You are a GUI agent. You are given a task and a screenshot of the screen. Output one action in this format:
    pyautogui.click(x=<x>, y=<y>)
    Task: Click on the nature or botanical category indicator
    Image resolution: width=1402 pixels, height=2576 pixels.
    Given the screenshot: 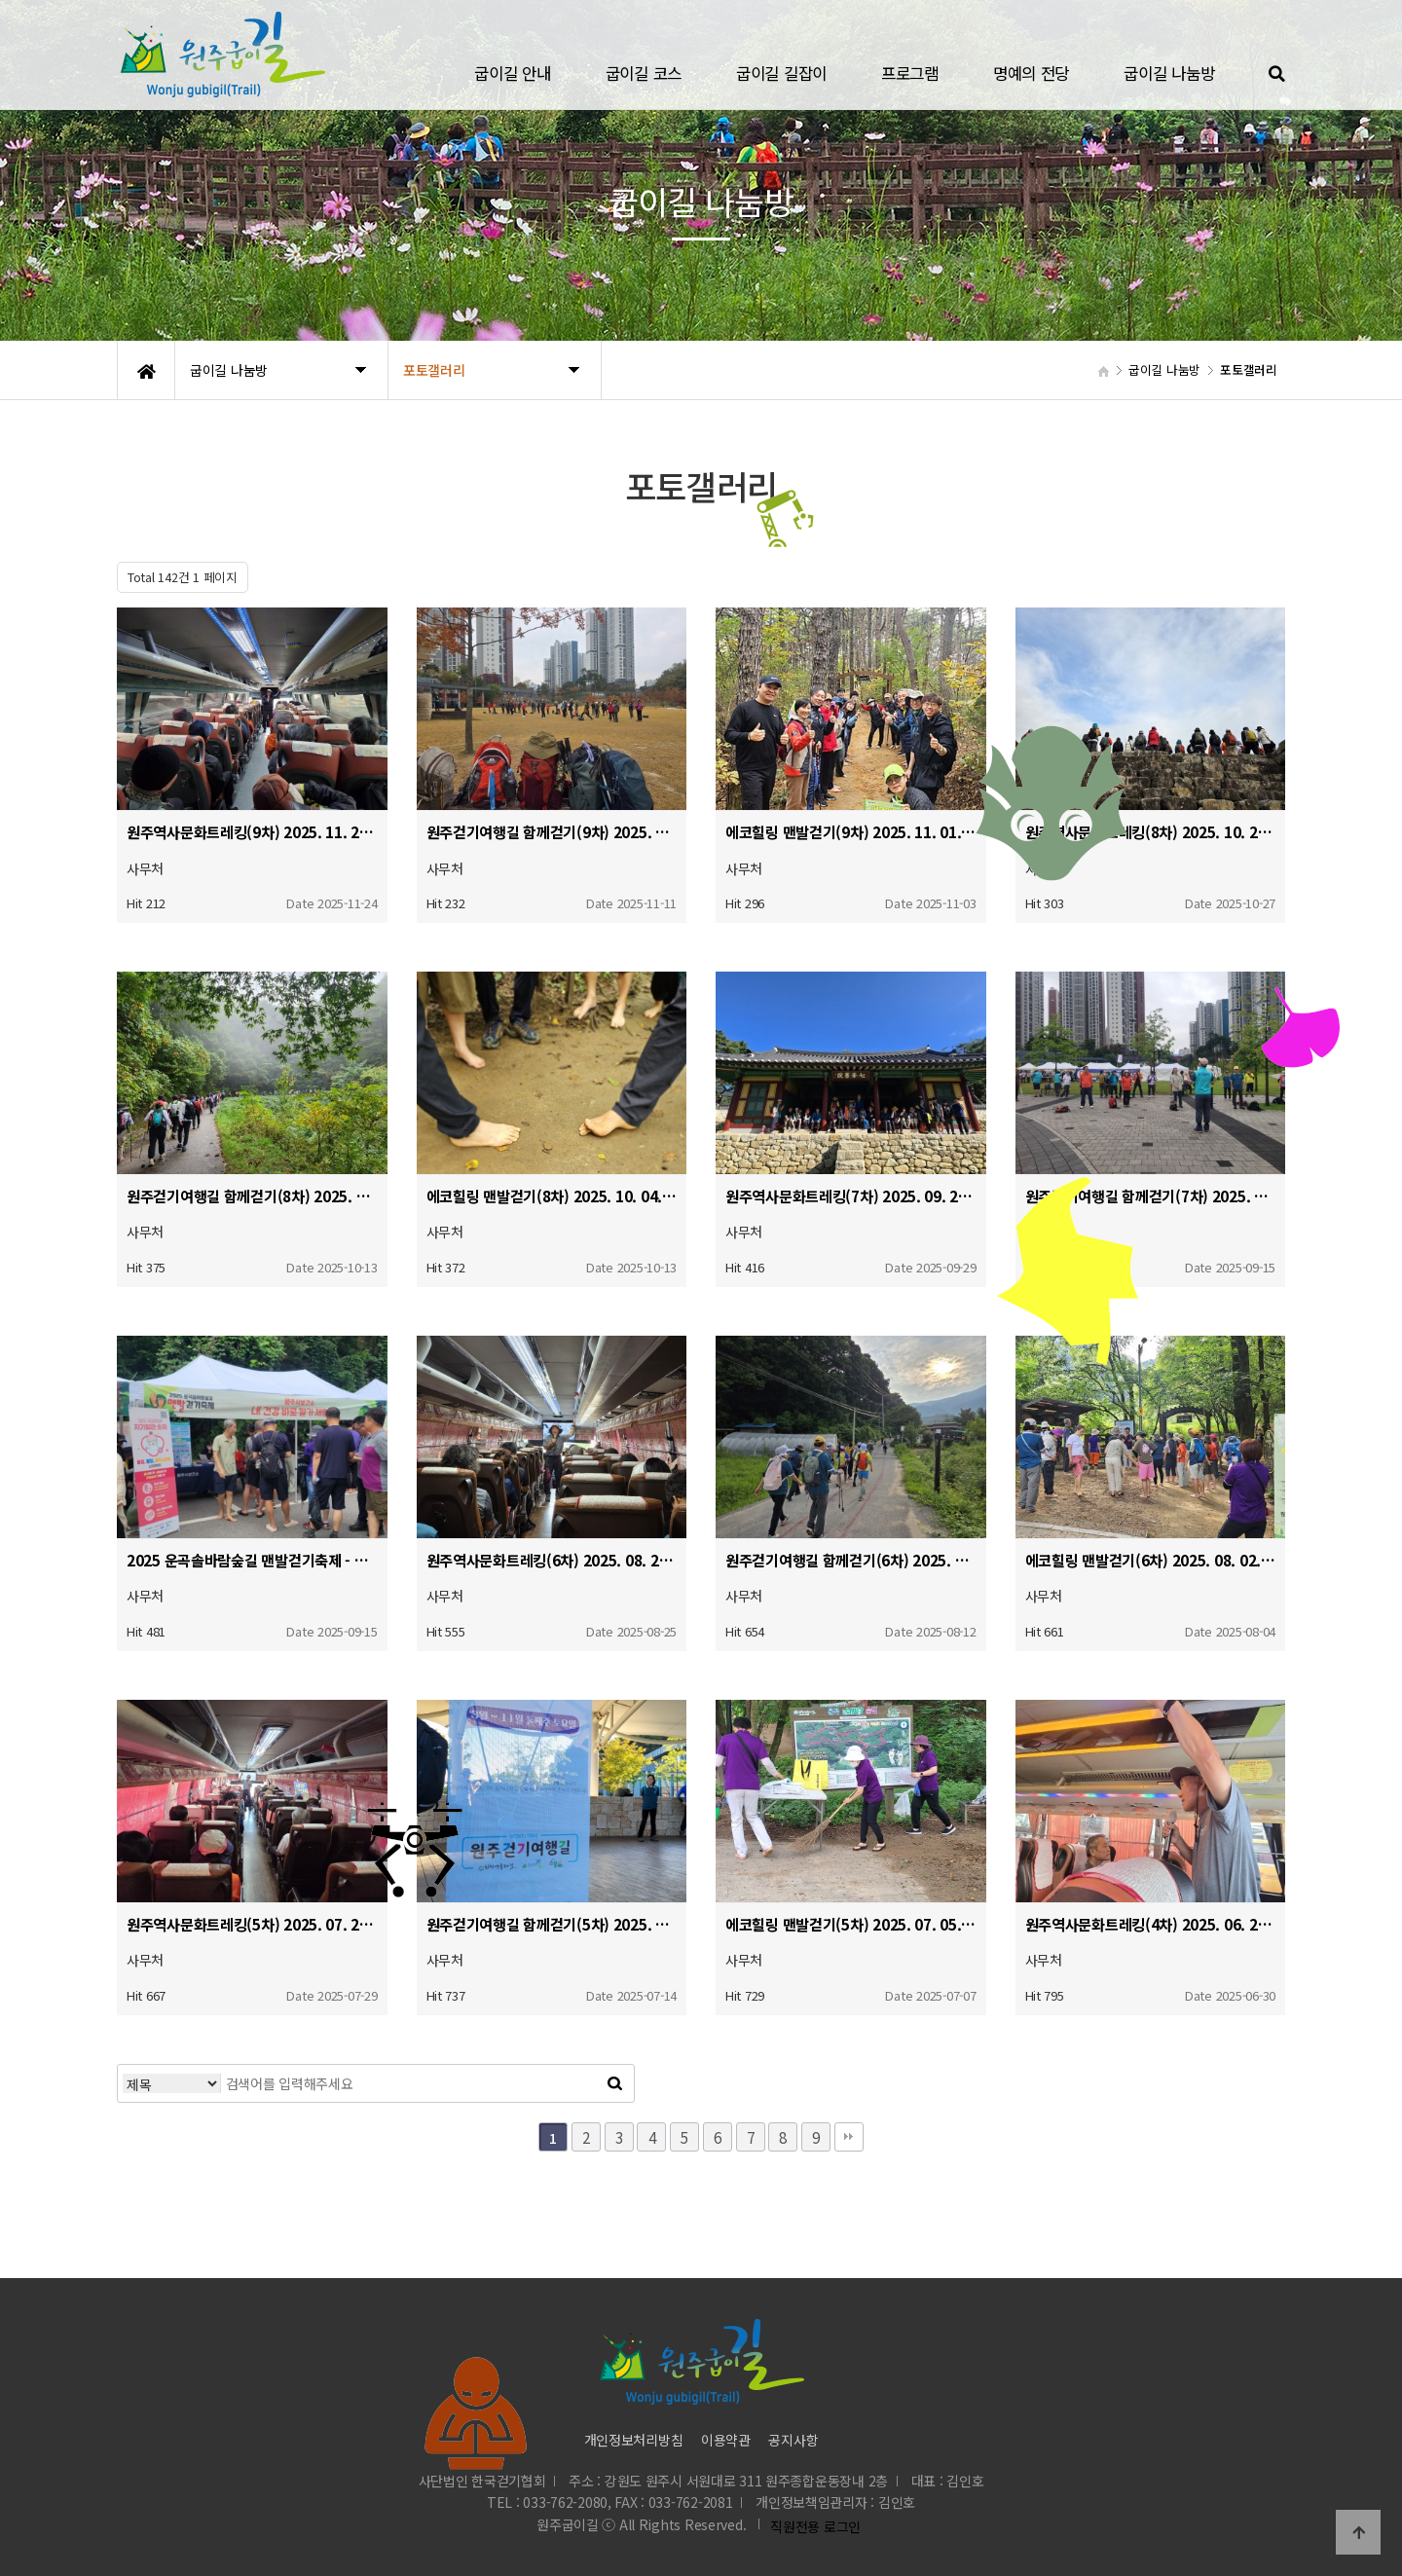 What is the action you would take?
    pyautogui.click(x=1301, y=1027)
    